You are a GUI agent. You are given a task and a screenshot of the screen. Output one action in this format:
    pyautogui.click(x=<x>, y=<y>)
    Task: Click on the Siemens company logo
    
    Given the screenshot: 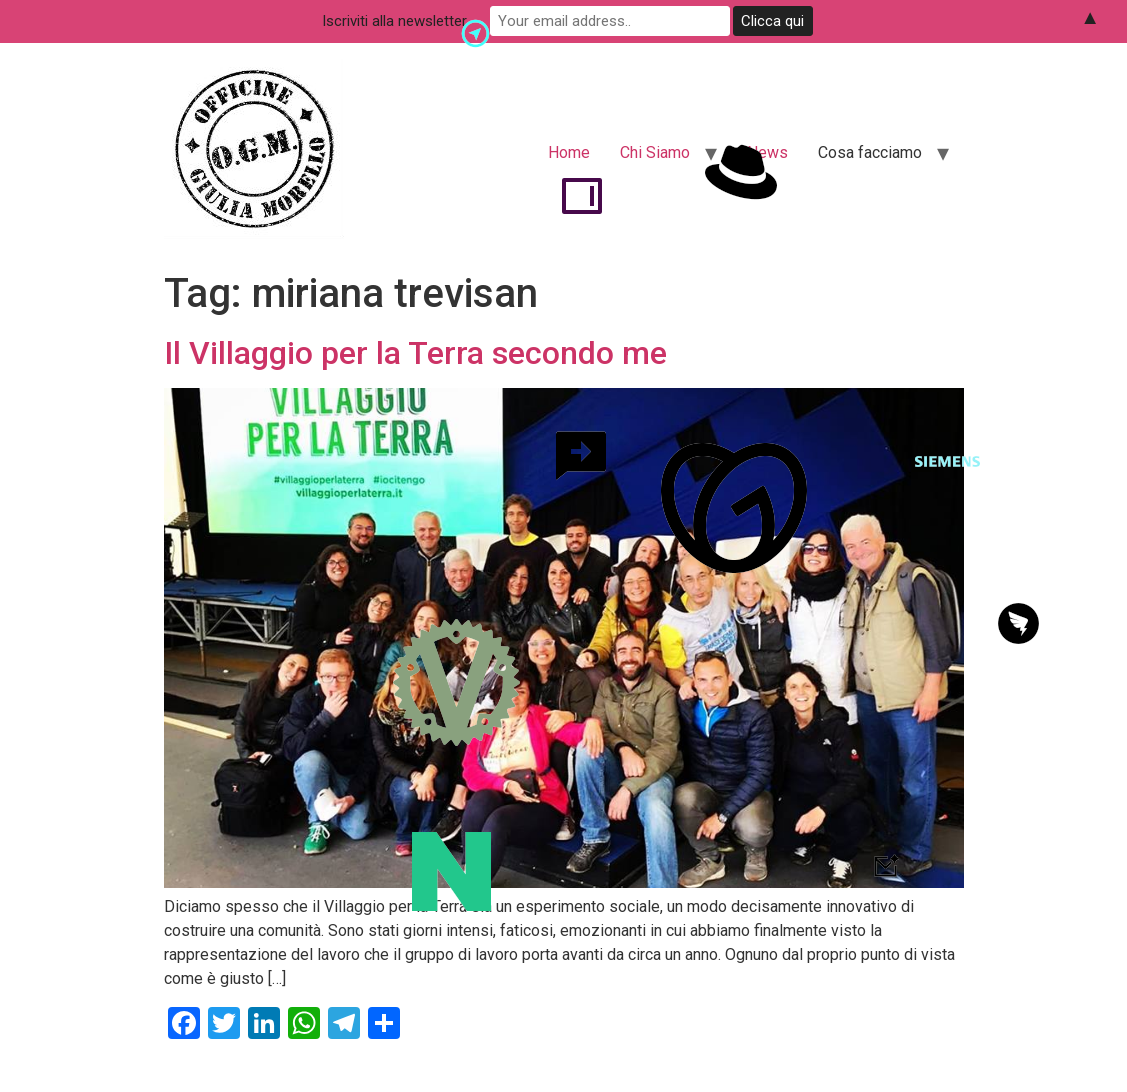 What is the action you would take?
    pyautogui.click(x=947, y=461)
    